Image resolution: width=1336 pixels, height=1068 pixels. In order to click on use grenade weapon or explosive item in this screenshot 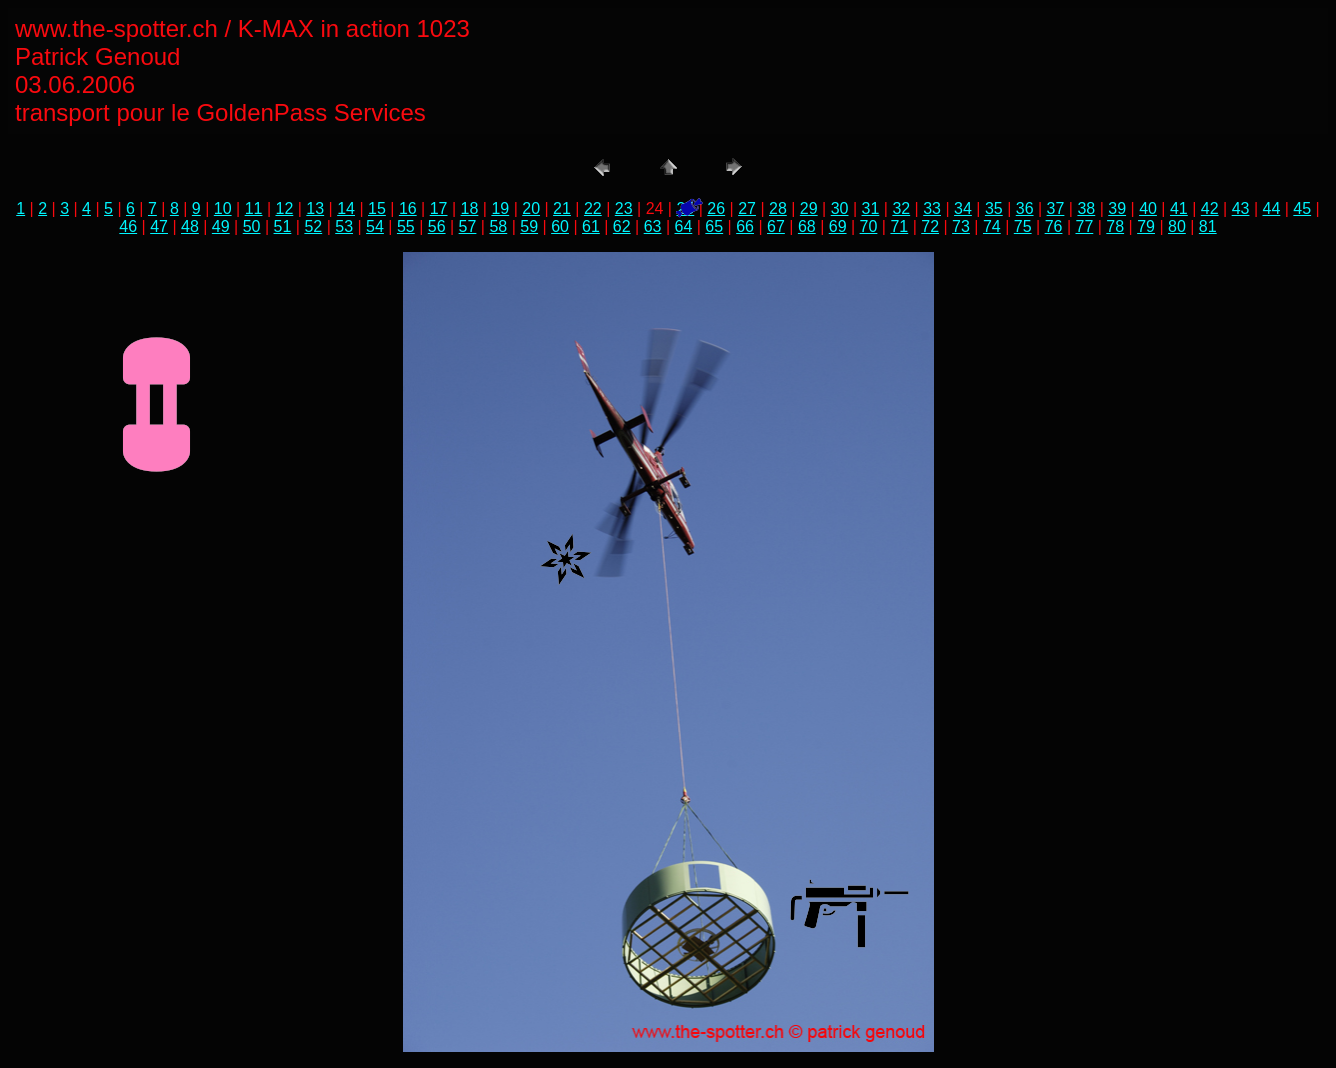, I will do `click(156, 404)`.